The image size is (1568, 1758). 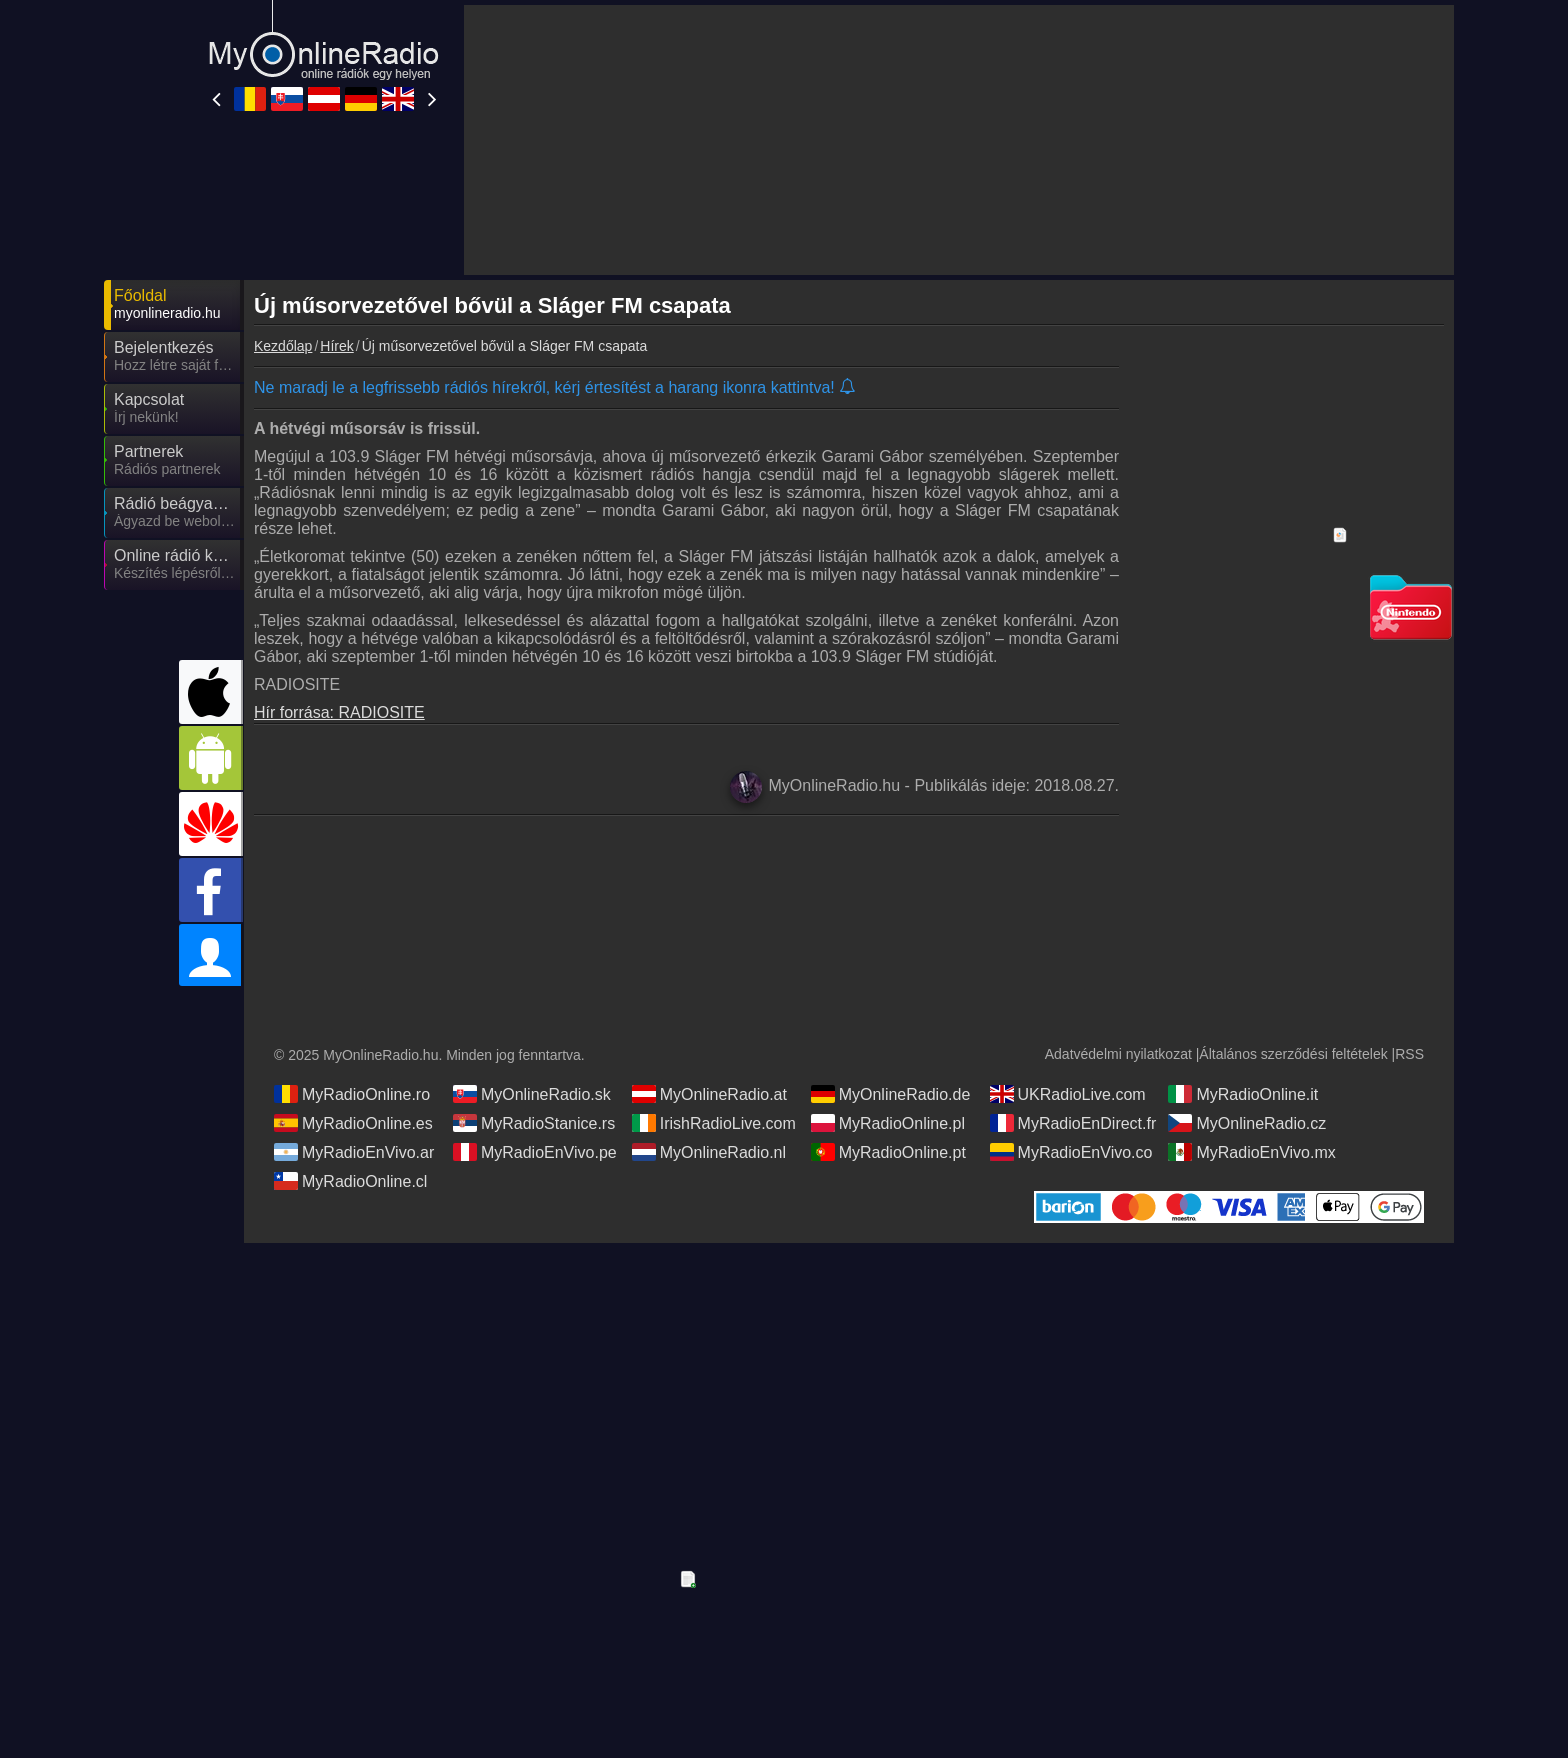 I want to click on open a presentation file, so click(x=1340, y=535).